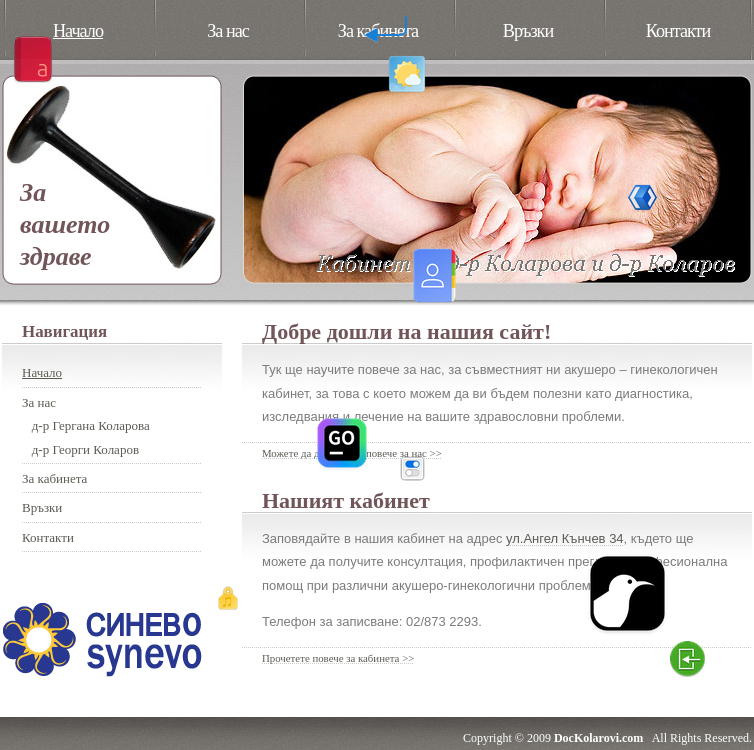 The image size is (754, 750). I want to click on open the weather app, so click(407, 74).